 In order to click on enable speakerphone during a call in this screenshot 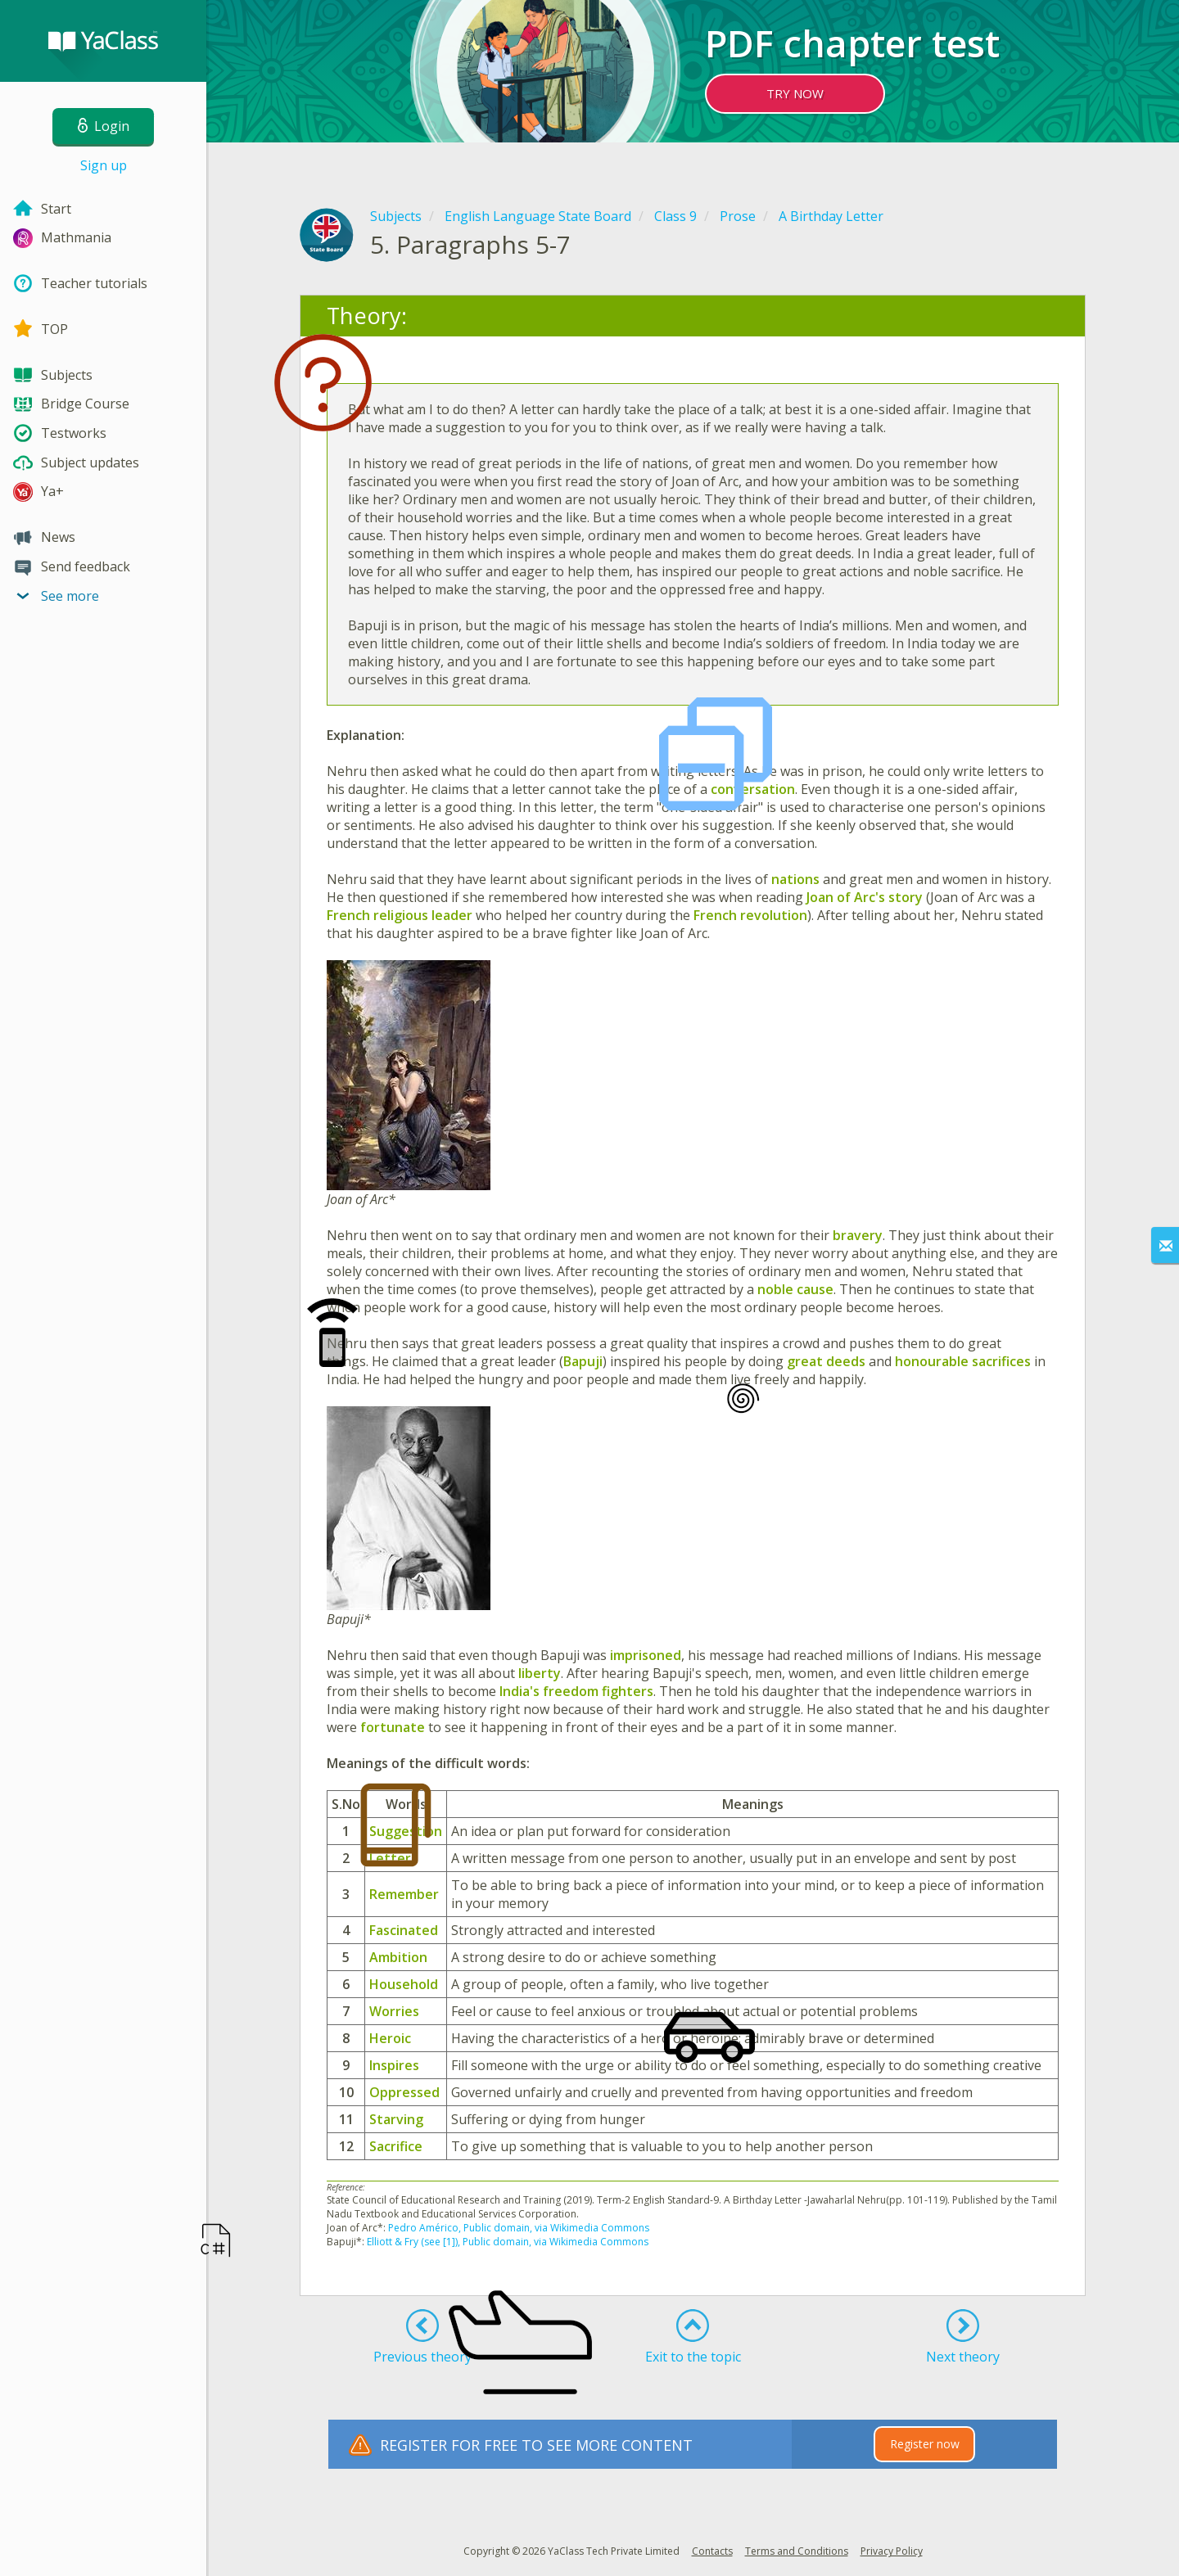, I will do `click(332, 1334)`.